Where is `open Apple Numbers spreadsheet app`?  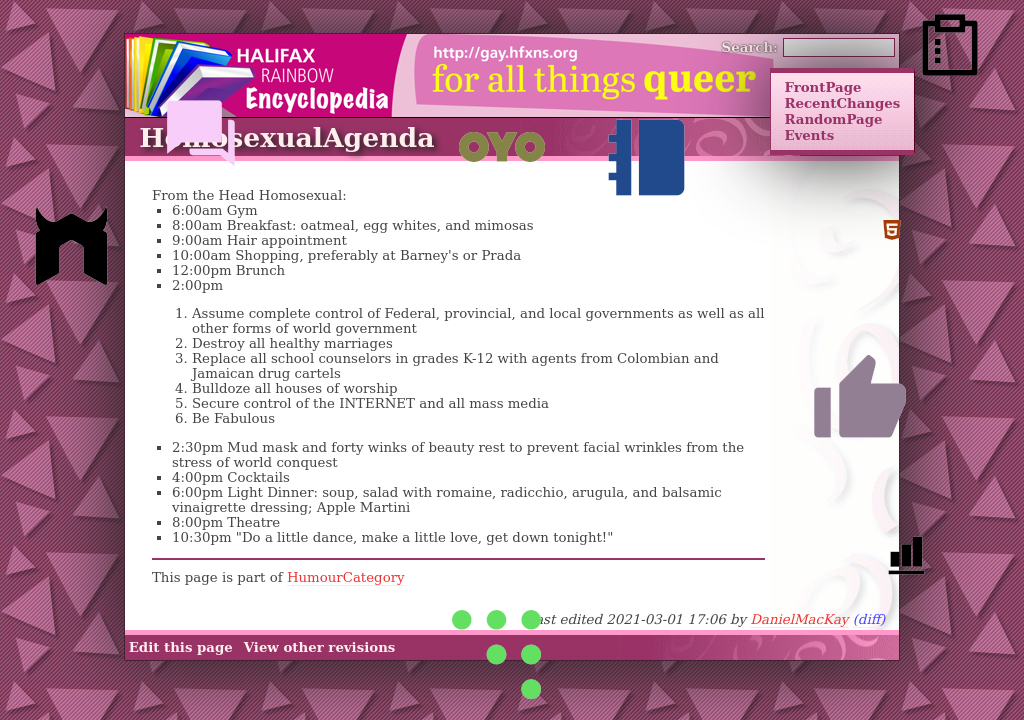 open Apple Numbers spreadsheet app is located at coordinates (905, 555).